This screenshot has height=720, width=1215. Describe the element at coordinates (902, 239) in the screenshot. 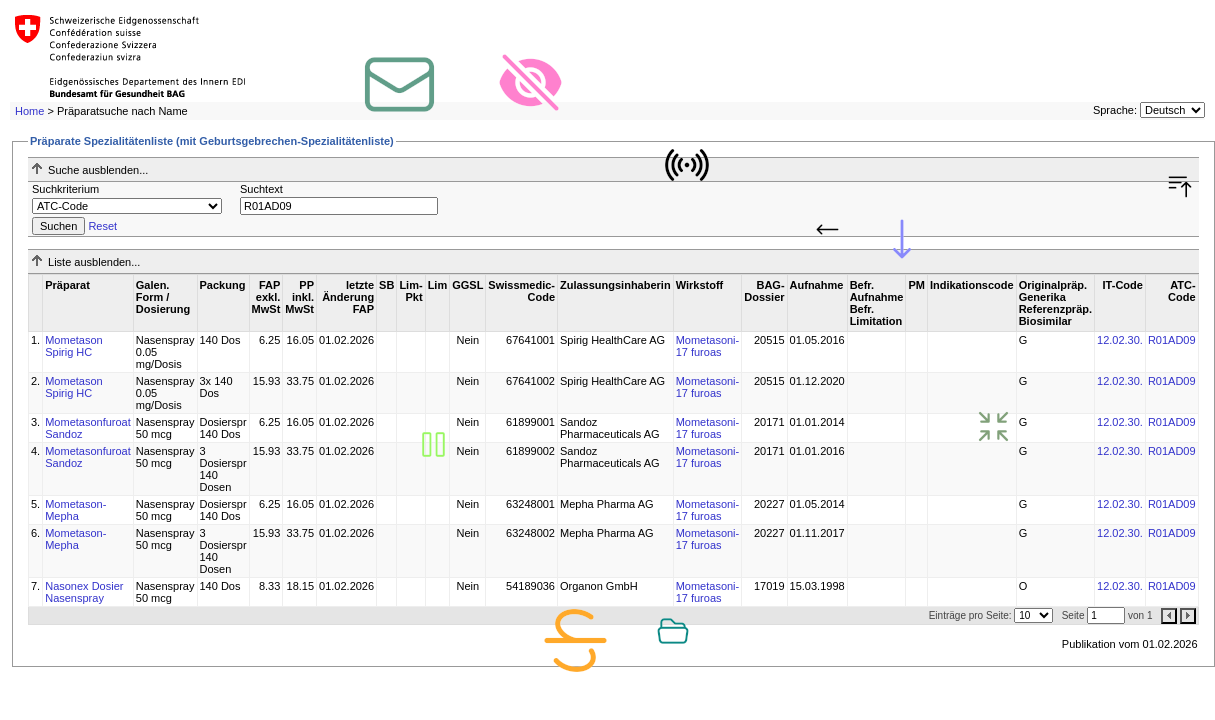

I see `scroll down for more content` at that location.